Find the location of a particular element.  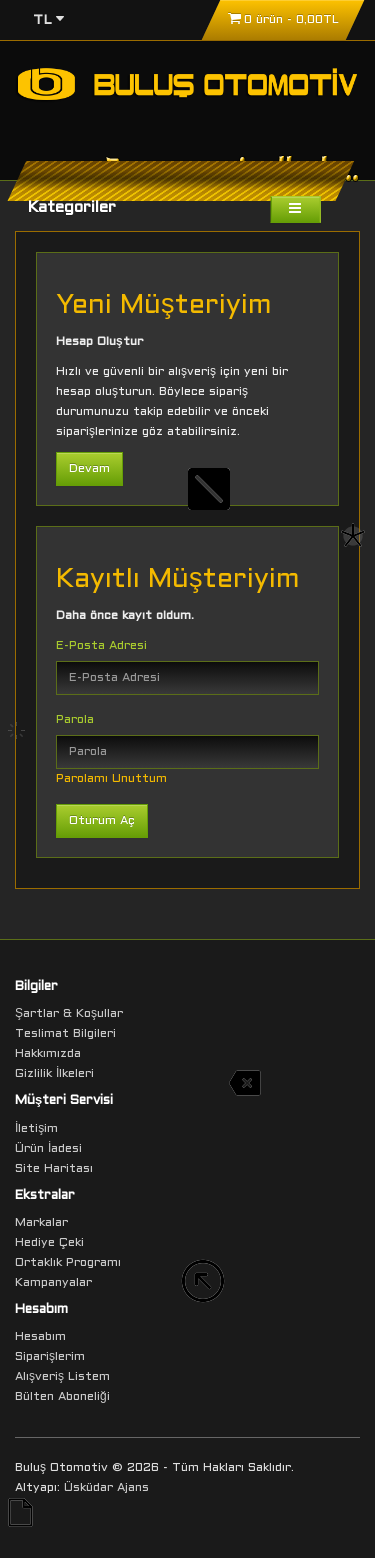

view or open a file is located at coordinates (20, 1512).